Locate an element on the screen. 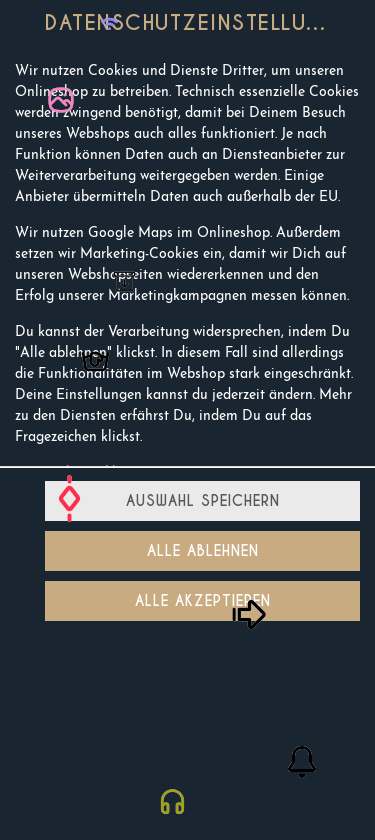 This screenshot has width=375, height=840. listen to audio or music is located at coordinates (172, 802).